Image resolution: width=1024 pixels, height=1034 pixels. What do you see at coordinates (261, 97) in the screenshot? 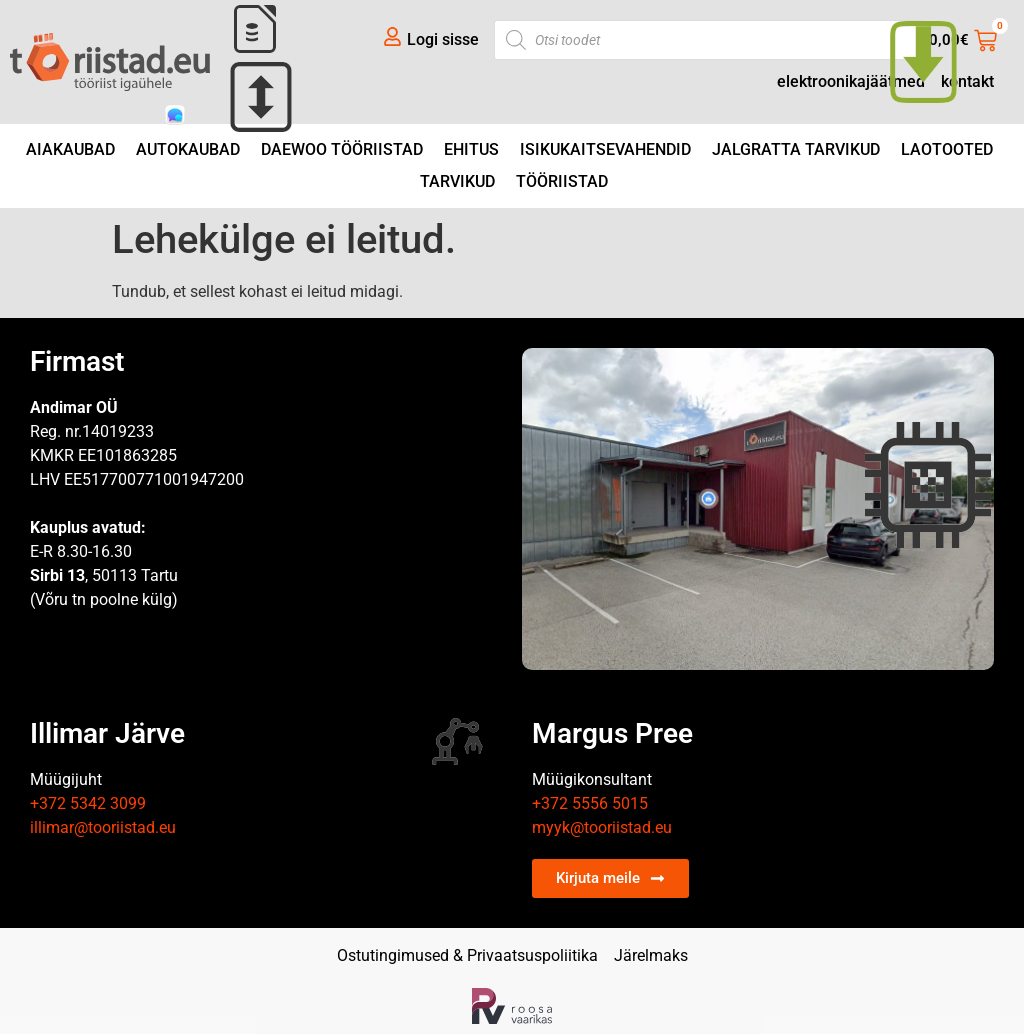
I see `open transmission torrent client` at bounding box center [261, 97].